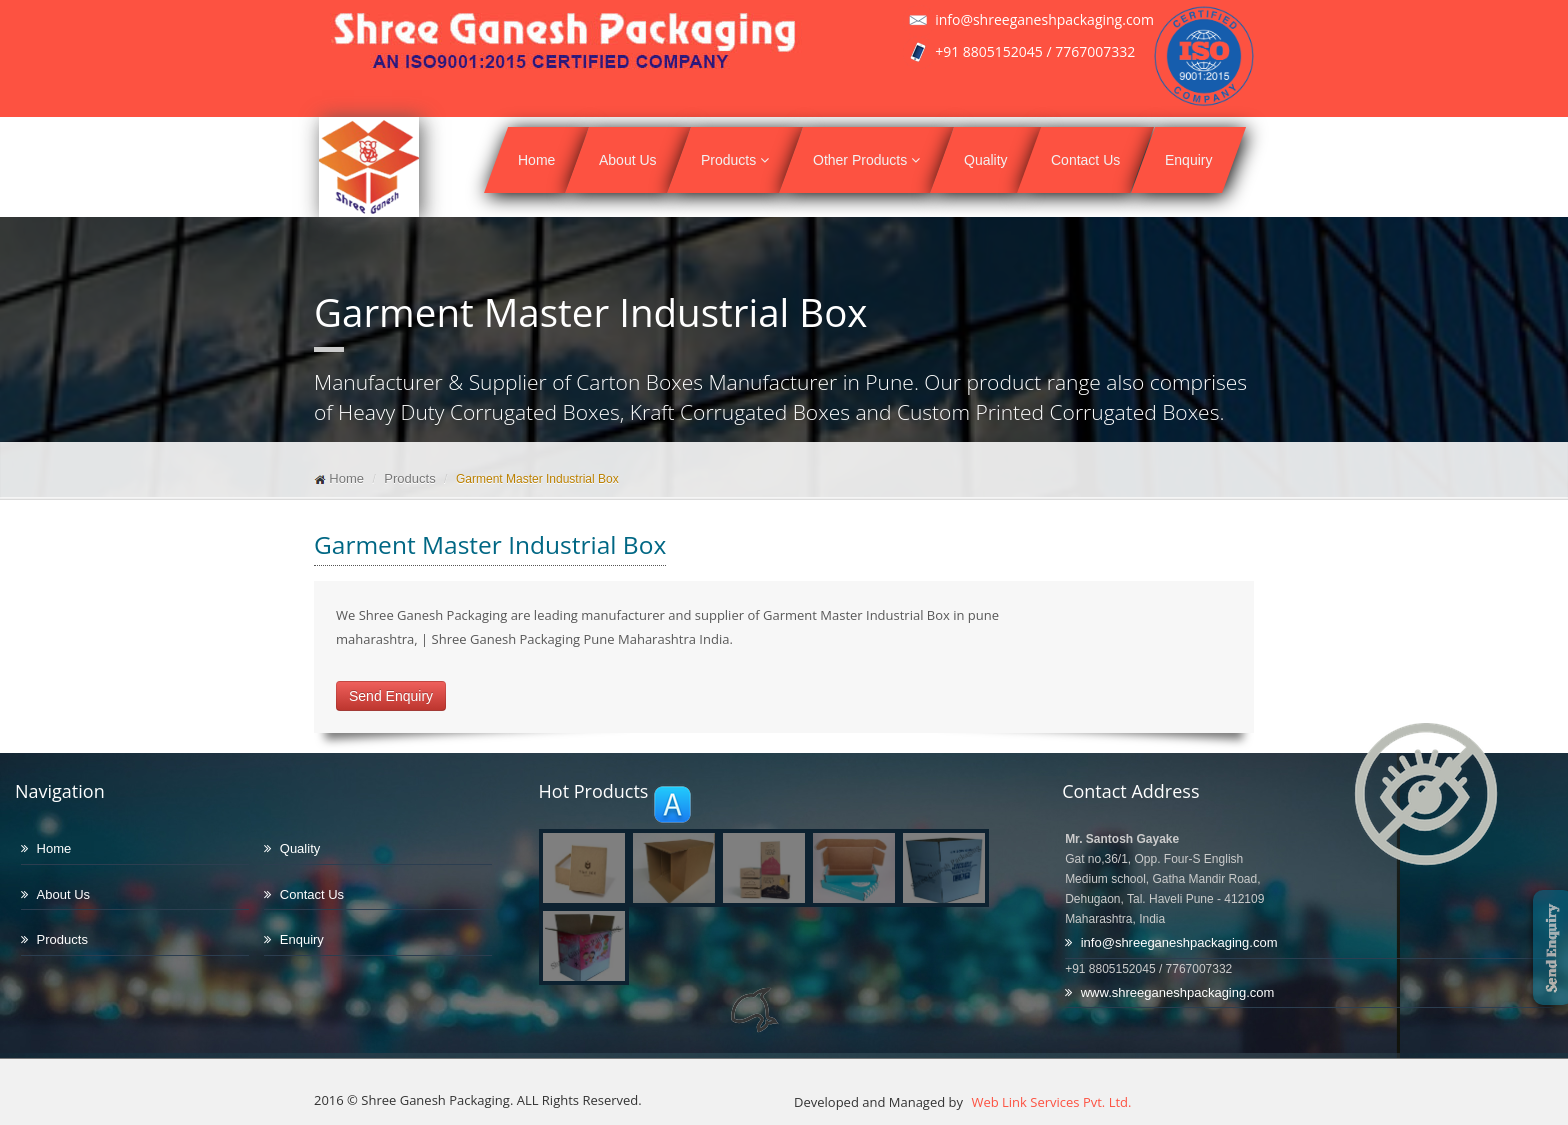  I want to click on open fcitx input method settings, so click(672, 804).